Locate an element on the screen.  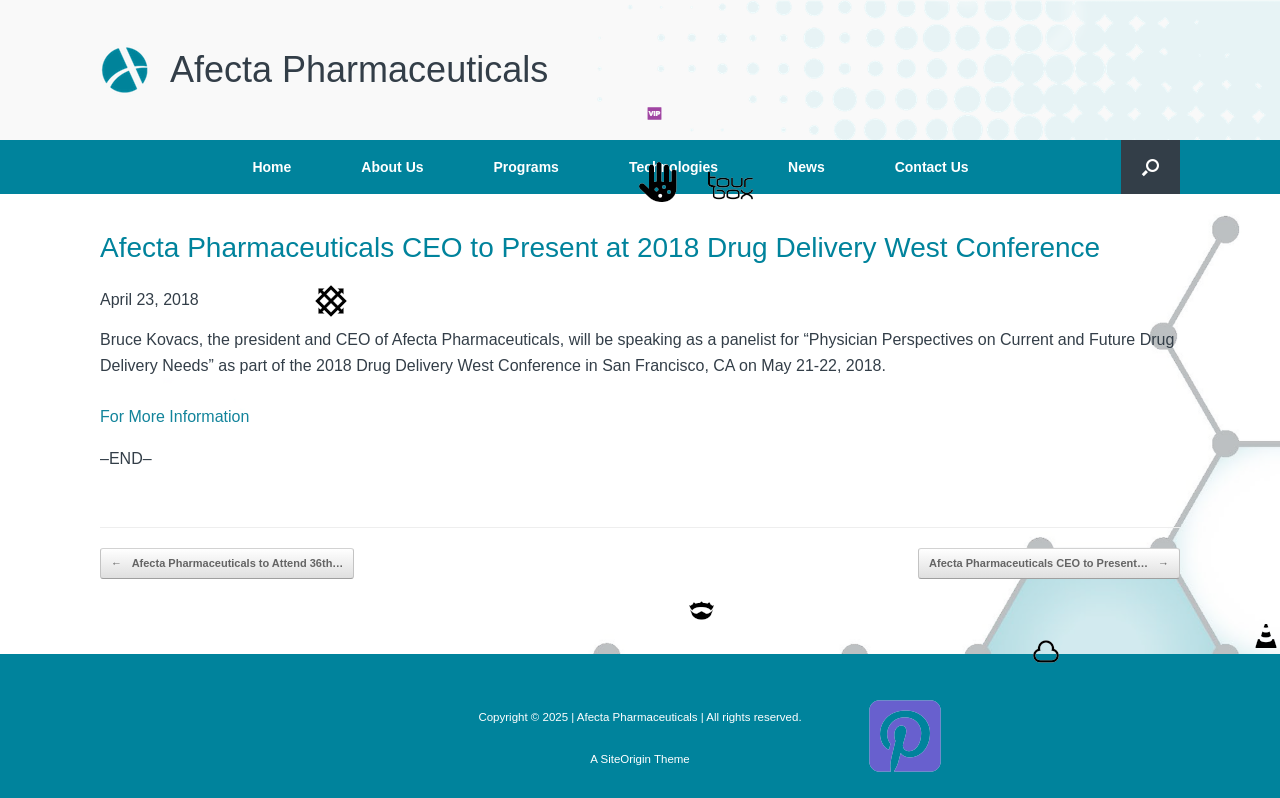
centos linux operating system logo is located at coordinates (331, 301).